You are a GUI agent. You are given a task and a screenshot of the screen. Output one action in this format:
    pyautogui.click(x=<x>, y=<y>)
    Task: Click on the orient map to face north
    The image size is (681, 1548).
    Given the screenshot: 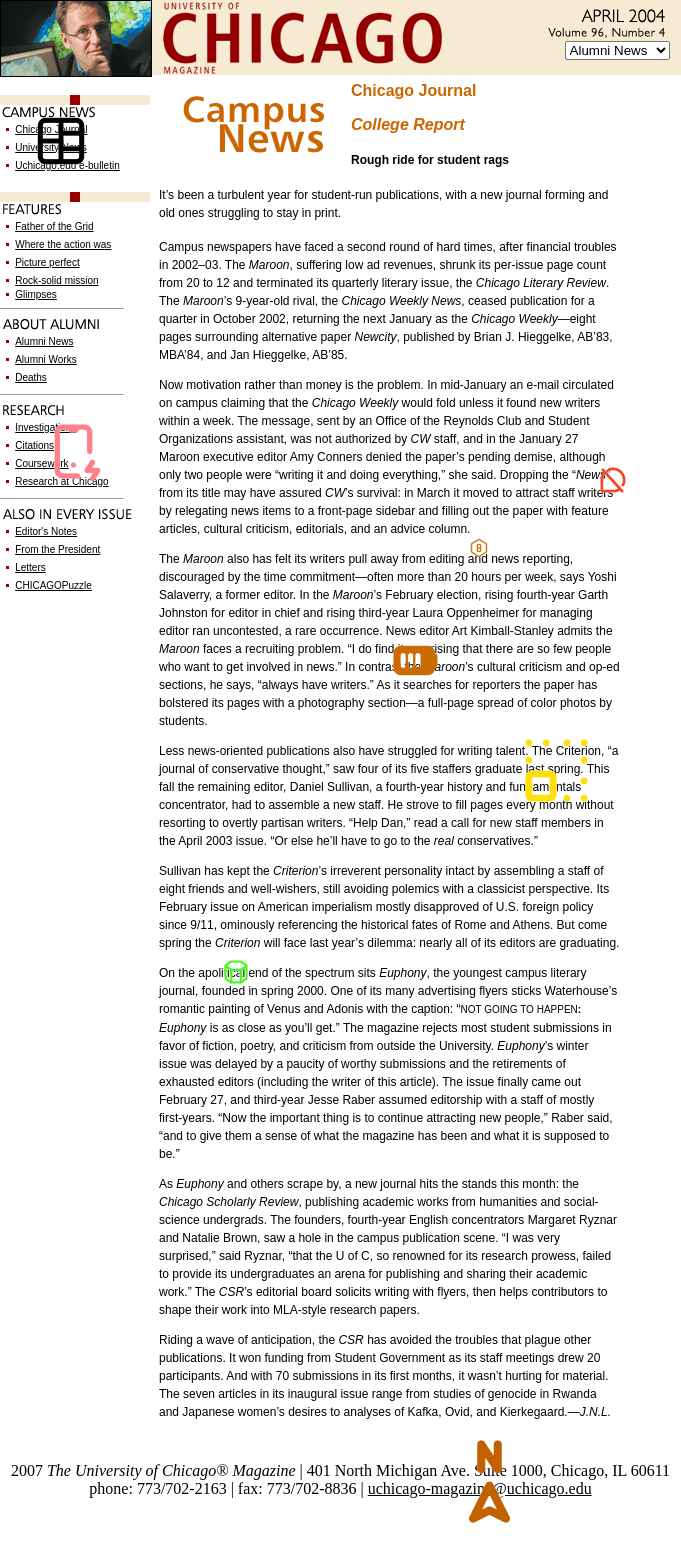 What is the action you would take?
    pyautogui.click(x=489, y=1481)
    